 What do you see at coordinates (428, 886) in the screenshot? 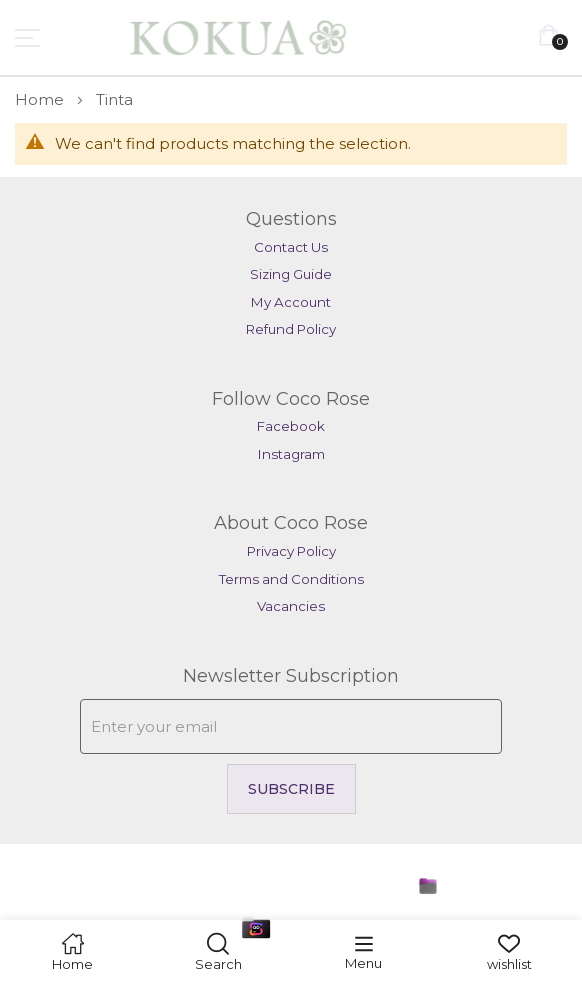
I see `open folder containing files` at bounding box center [428, 886].